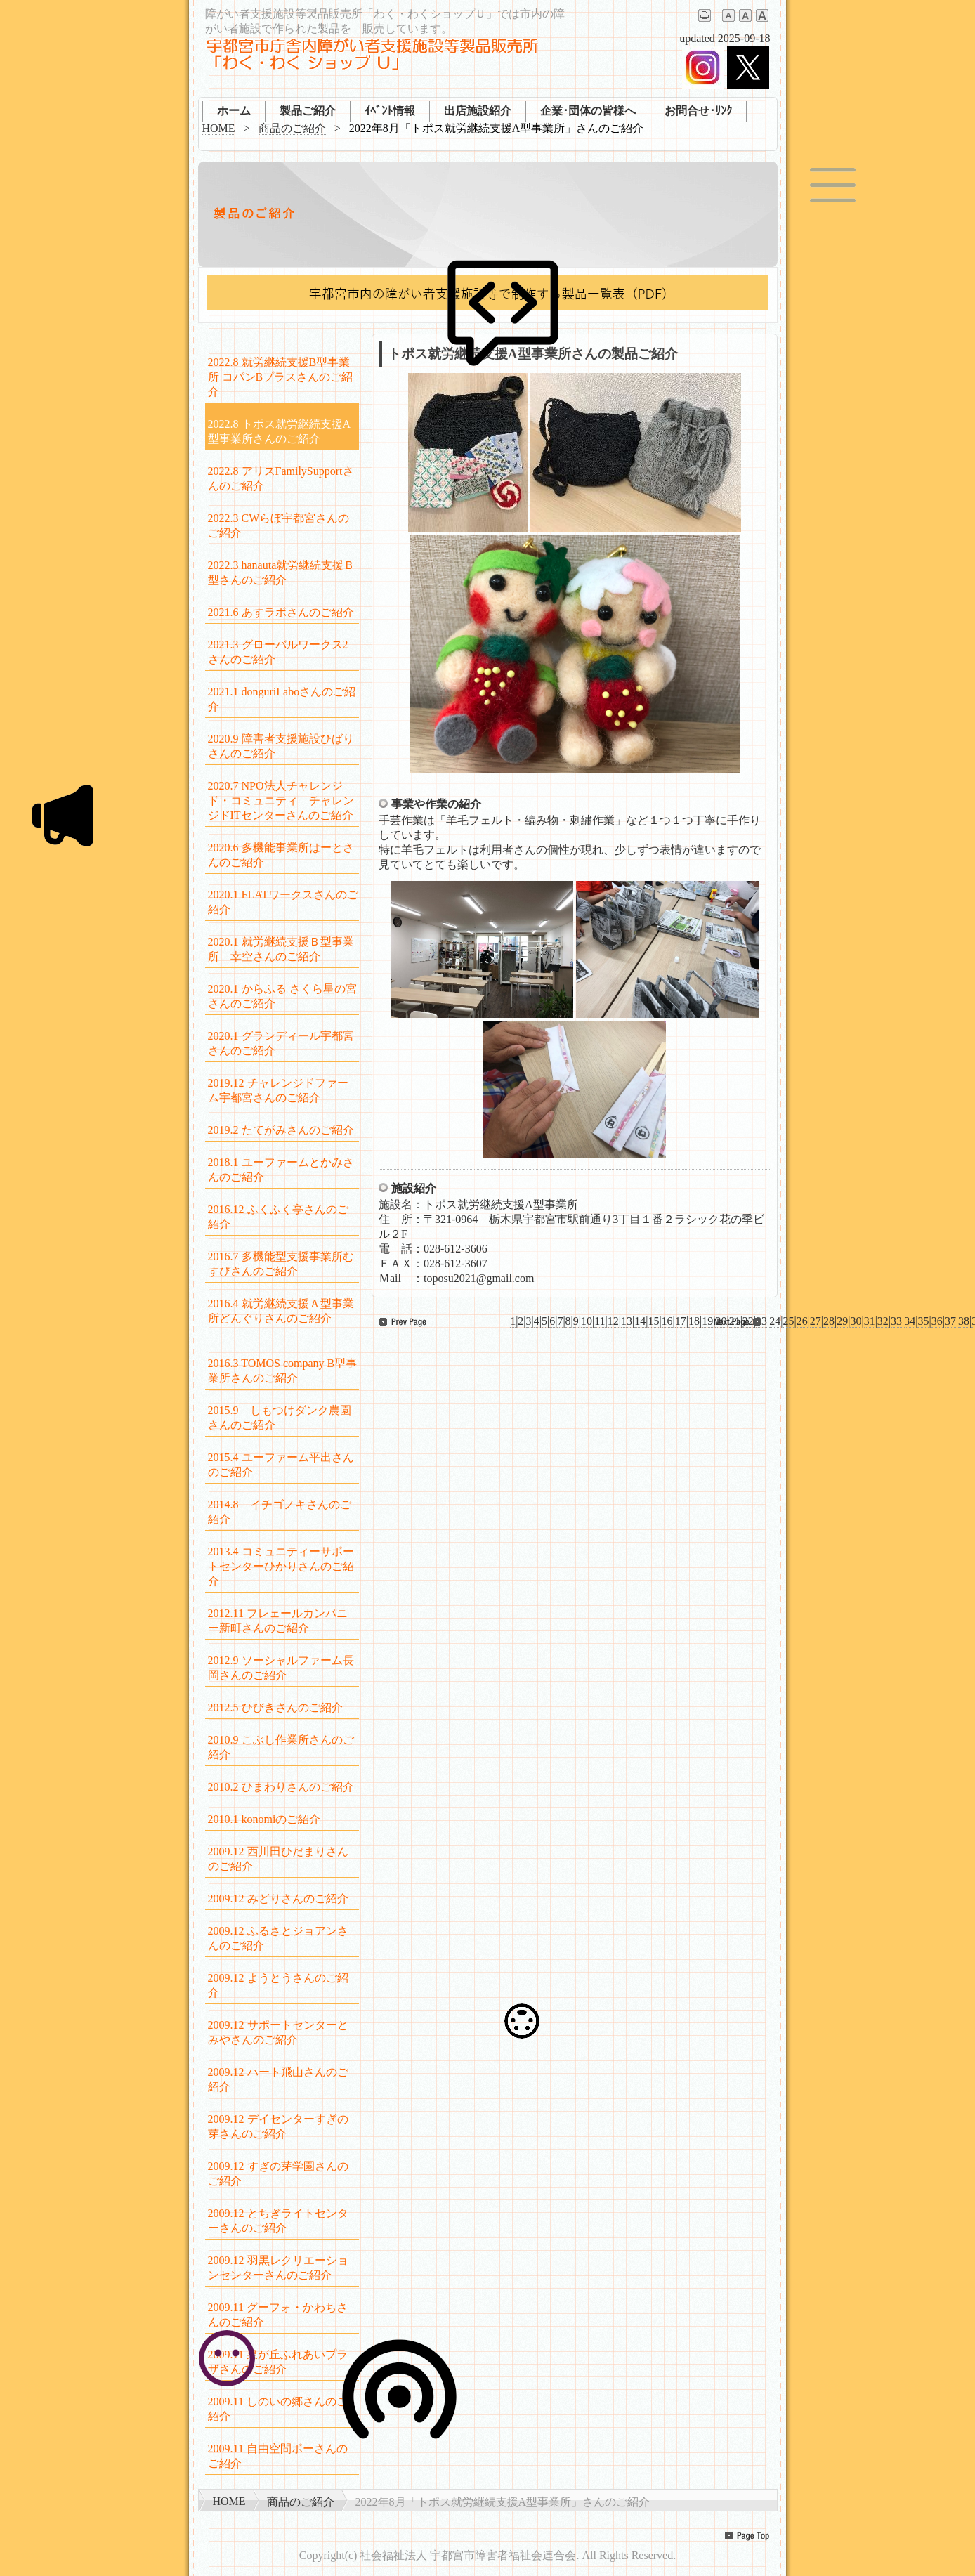 Image resolution: width=975 pixels, height=2576 pixels. Describe the element at coordinates (227, 2358) in the screenshot. I see `indicates a neutral or indifferent reaction` at that location.